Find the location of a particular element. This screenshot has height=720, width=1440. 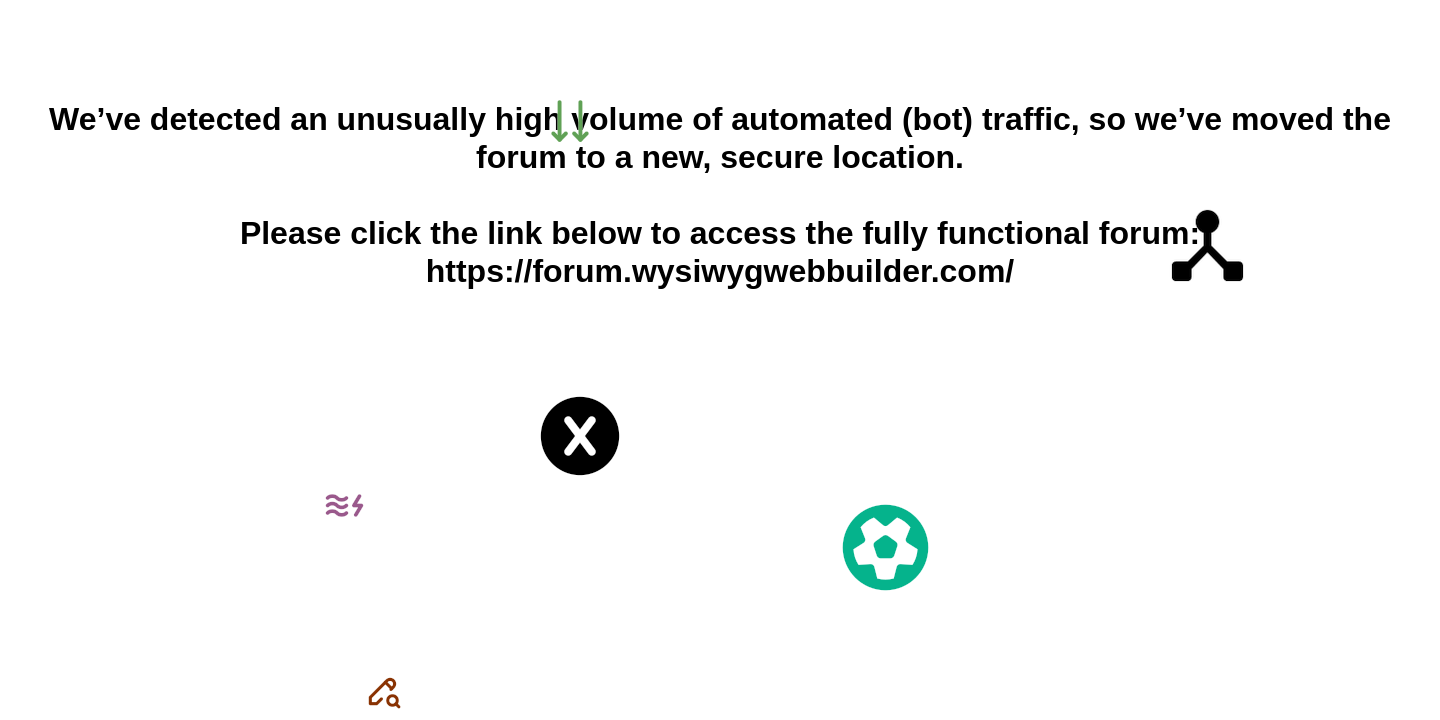

connect or manage connected devices is located at coordinates (1207, 245).